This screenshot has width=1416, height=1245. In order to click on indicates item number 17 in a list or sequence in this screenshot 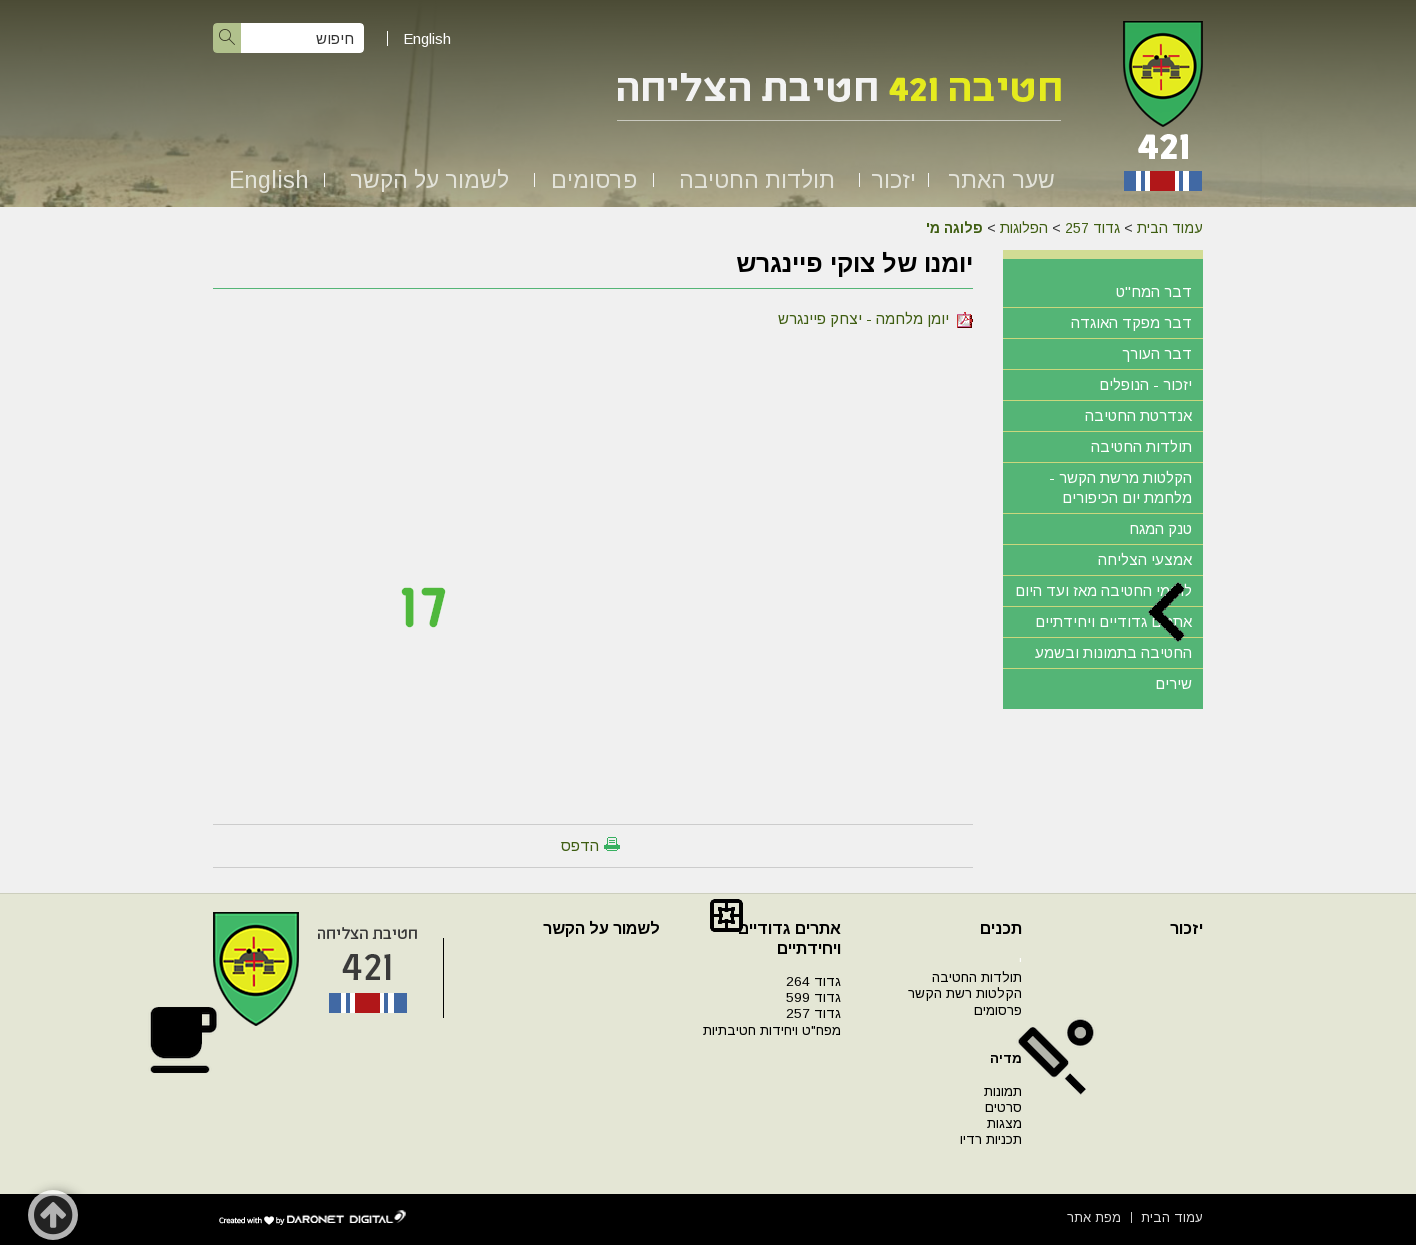, I will do `click(421, 607)`.